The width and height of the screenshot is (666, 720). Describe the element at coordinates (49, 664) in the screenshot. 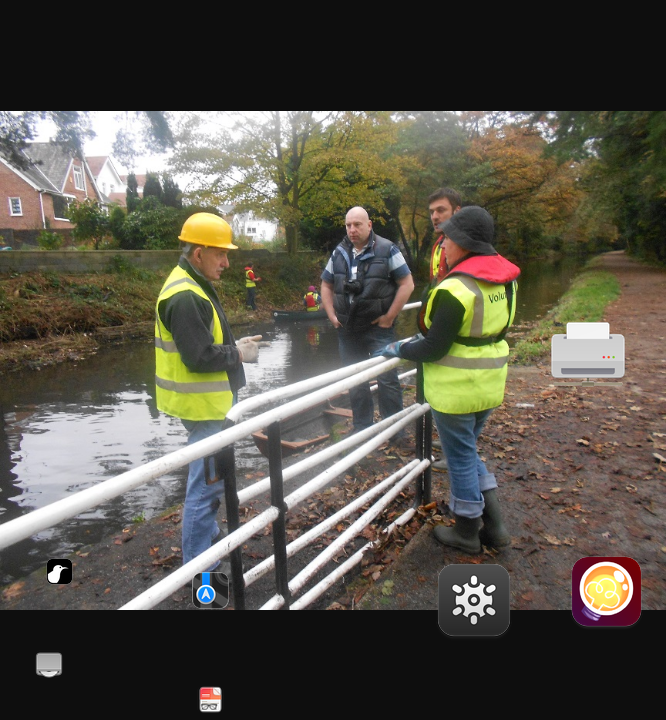

I see `access optical drive or disc reader` at that location.